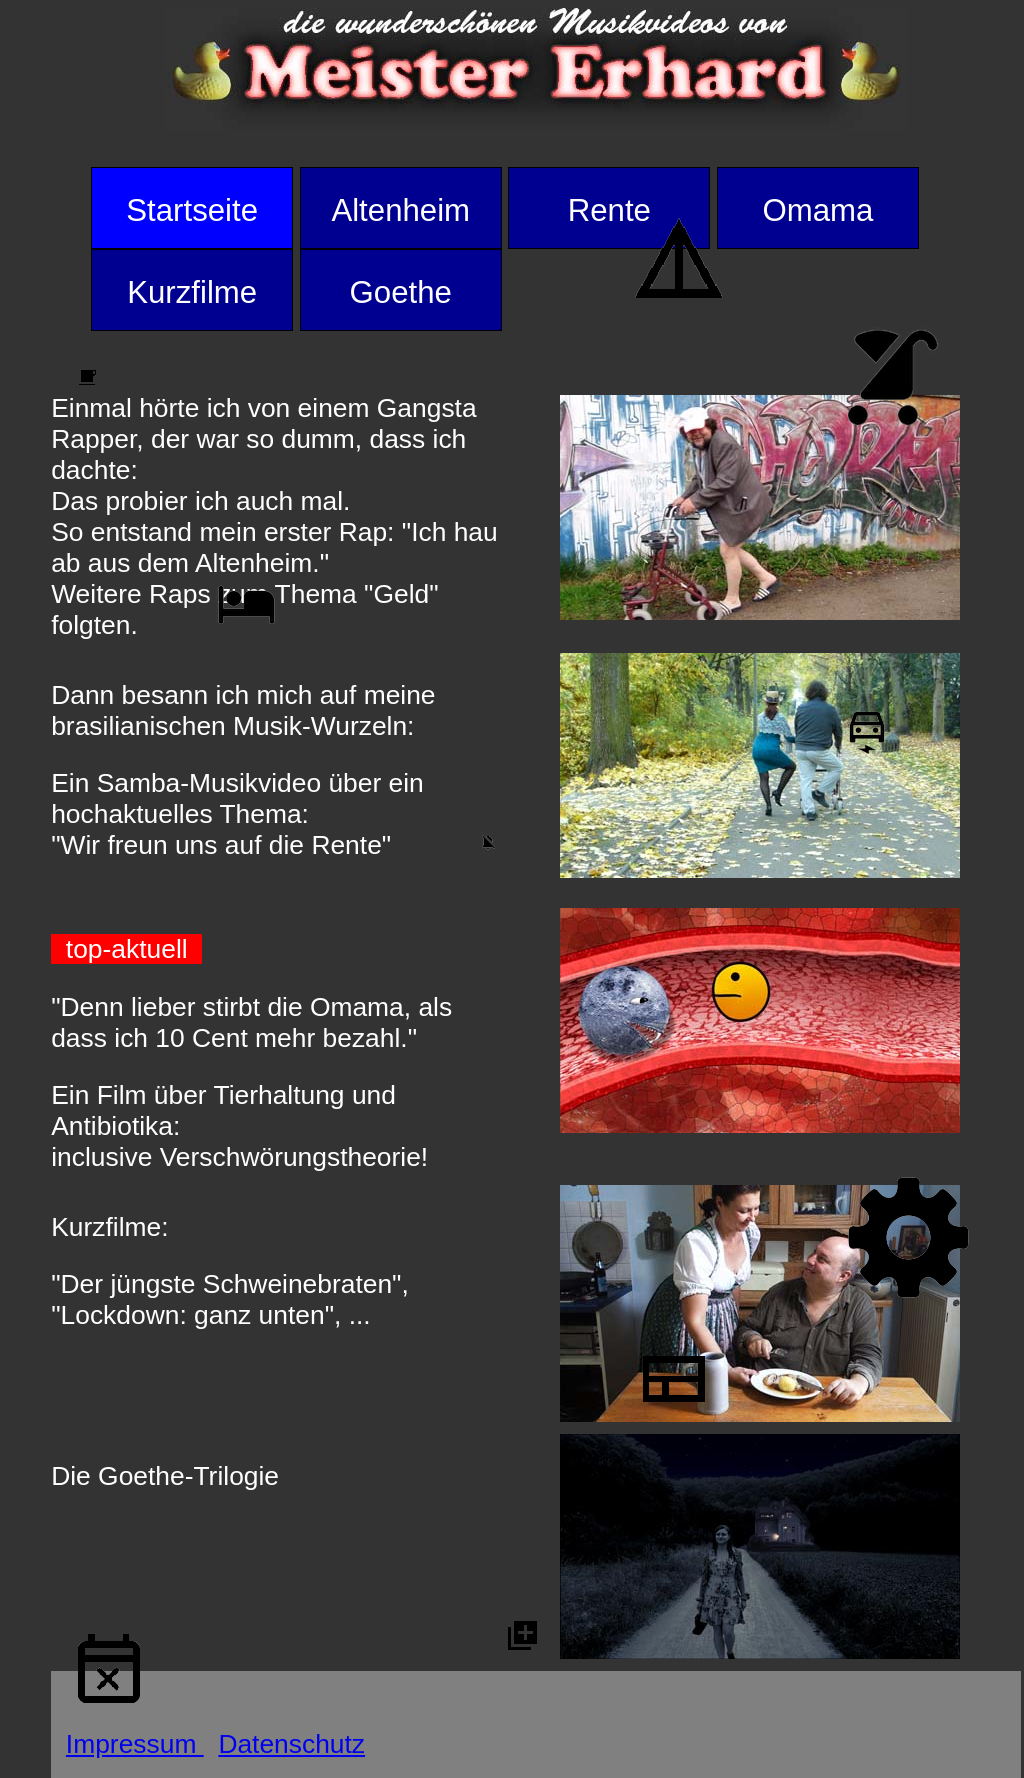 This screenshot has width=1024, height=1778. What do you see at coordinates (908, 1237) in the screenshot?
I see `open settings menu` at bounding box center [908, 1237].